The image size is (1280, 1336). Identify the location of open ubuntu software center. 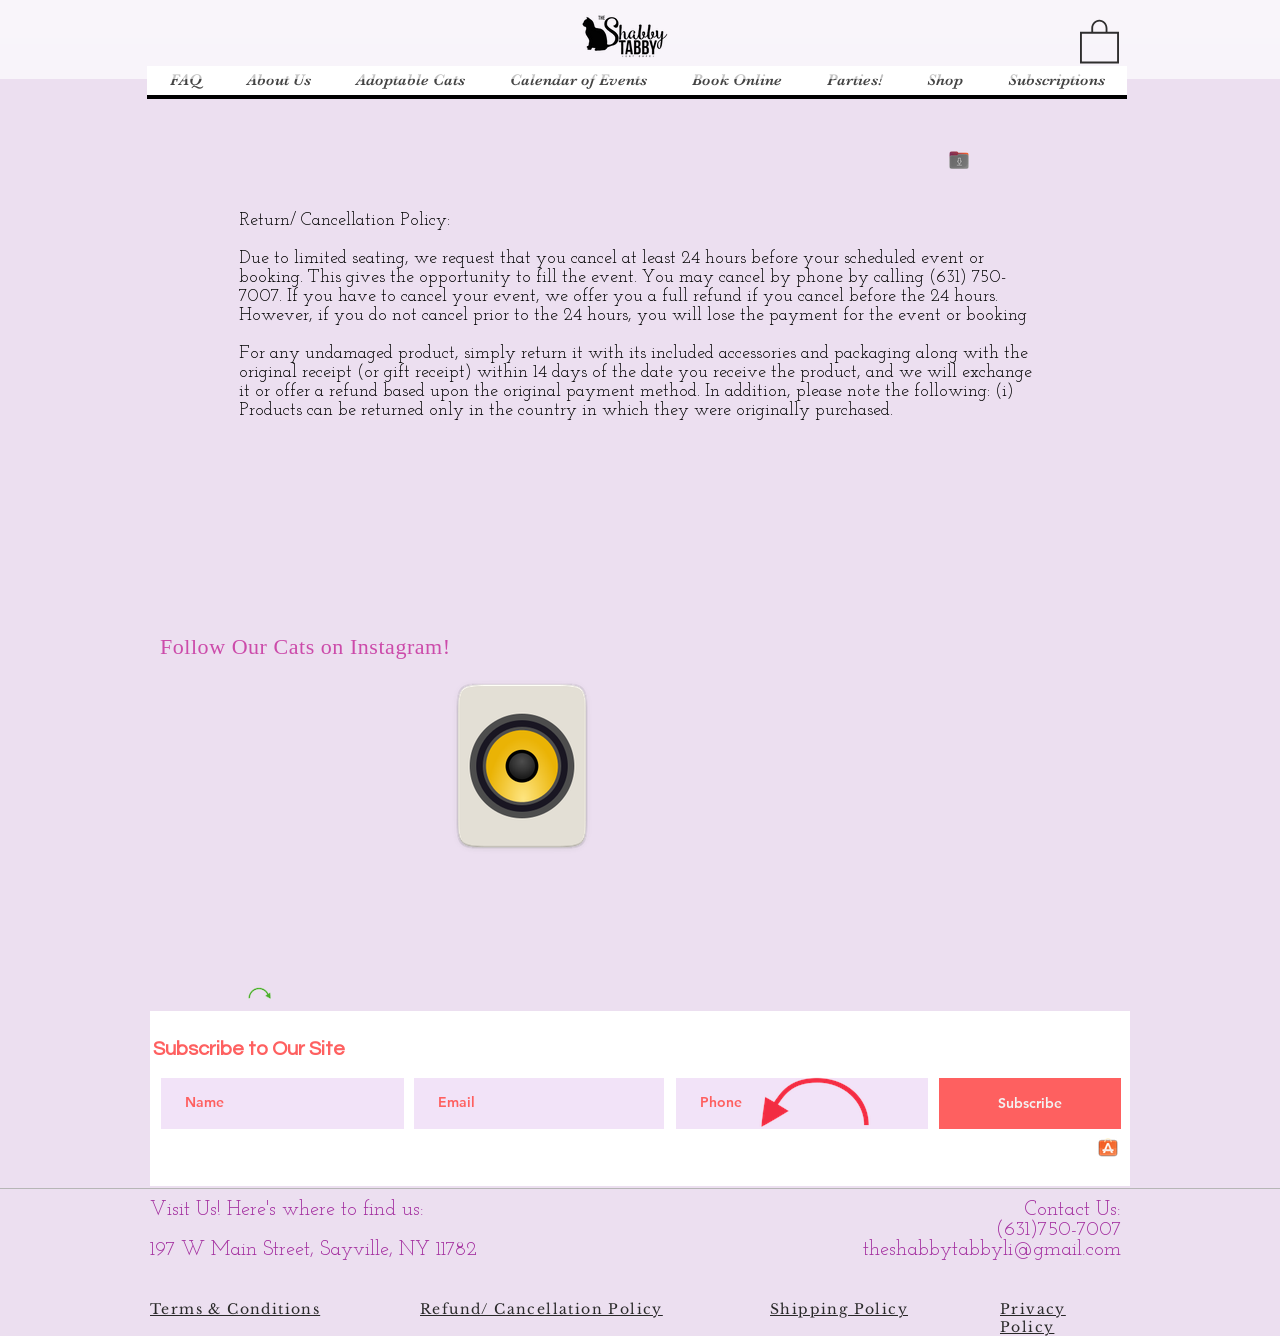
(1108, 1148).